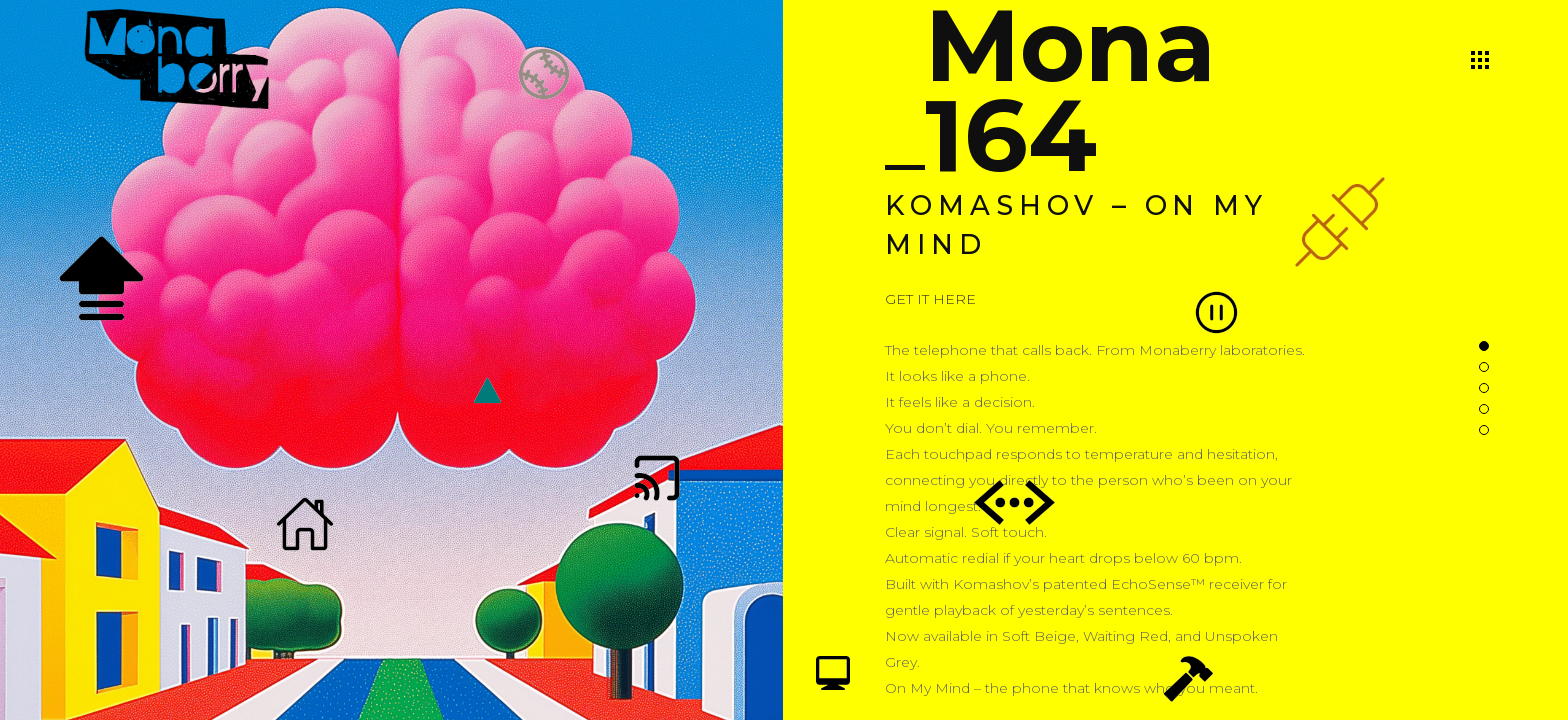 The width and height of the screenshot is (1568, 720). I want to click on pause media playback, so click(1216, 312).